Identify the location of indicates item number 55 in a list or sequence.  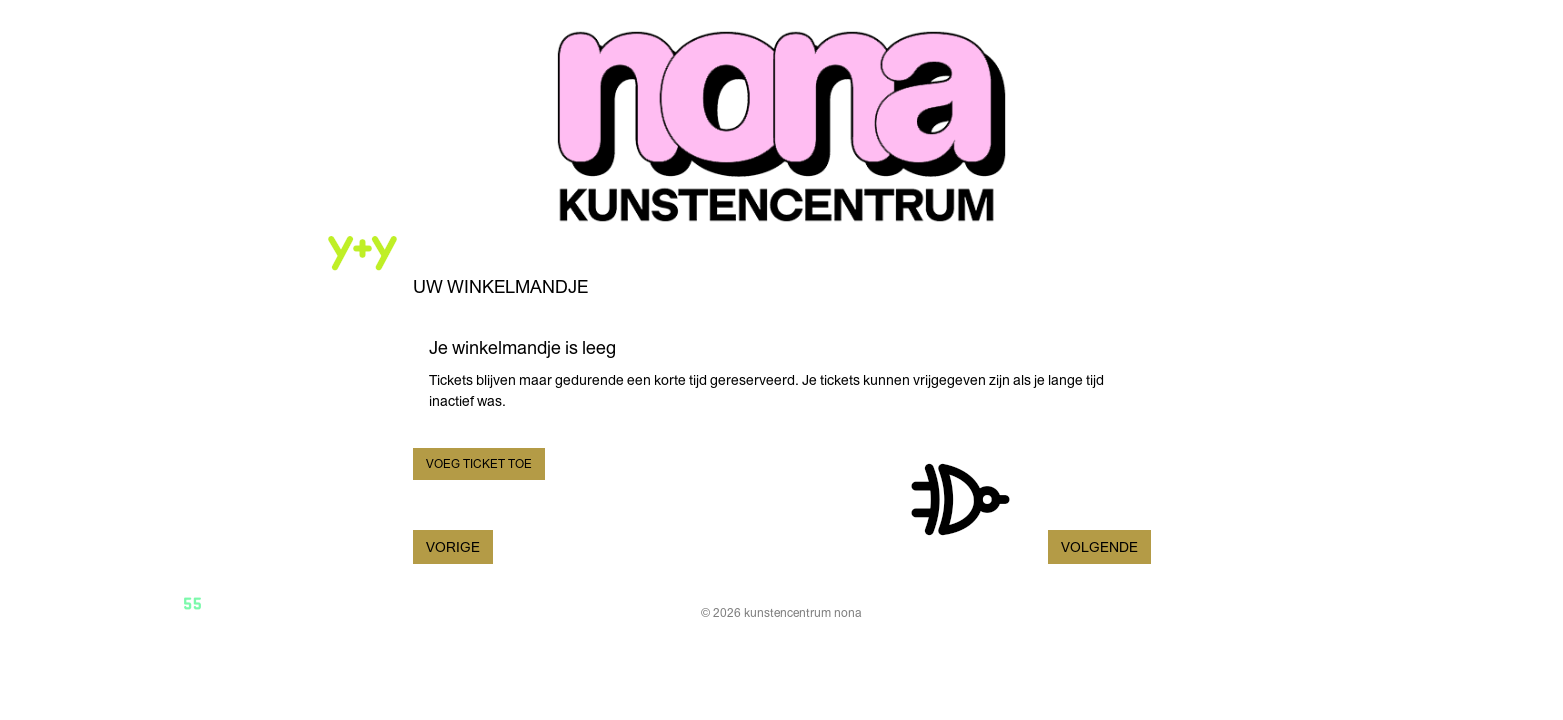
(192, 603).